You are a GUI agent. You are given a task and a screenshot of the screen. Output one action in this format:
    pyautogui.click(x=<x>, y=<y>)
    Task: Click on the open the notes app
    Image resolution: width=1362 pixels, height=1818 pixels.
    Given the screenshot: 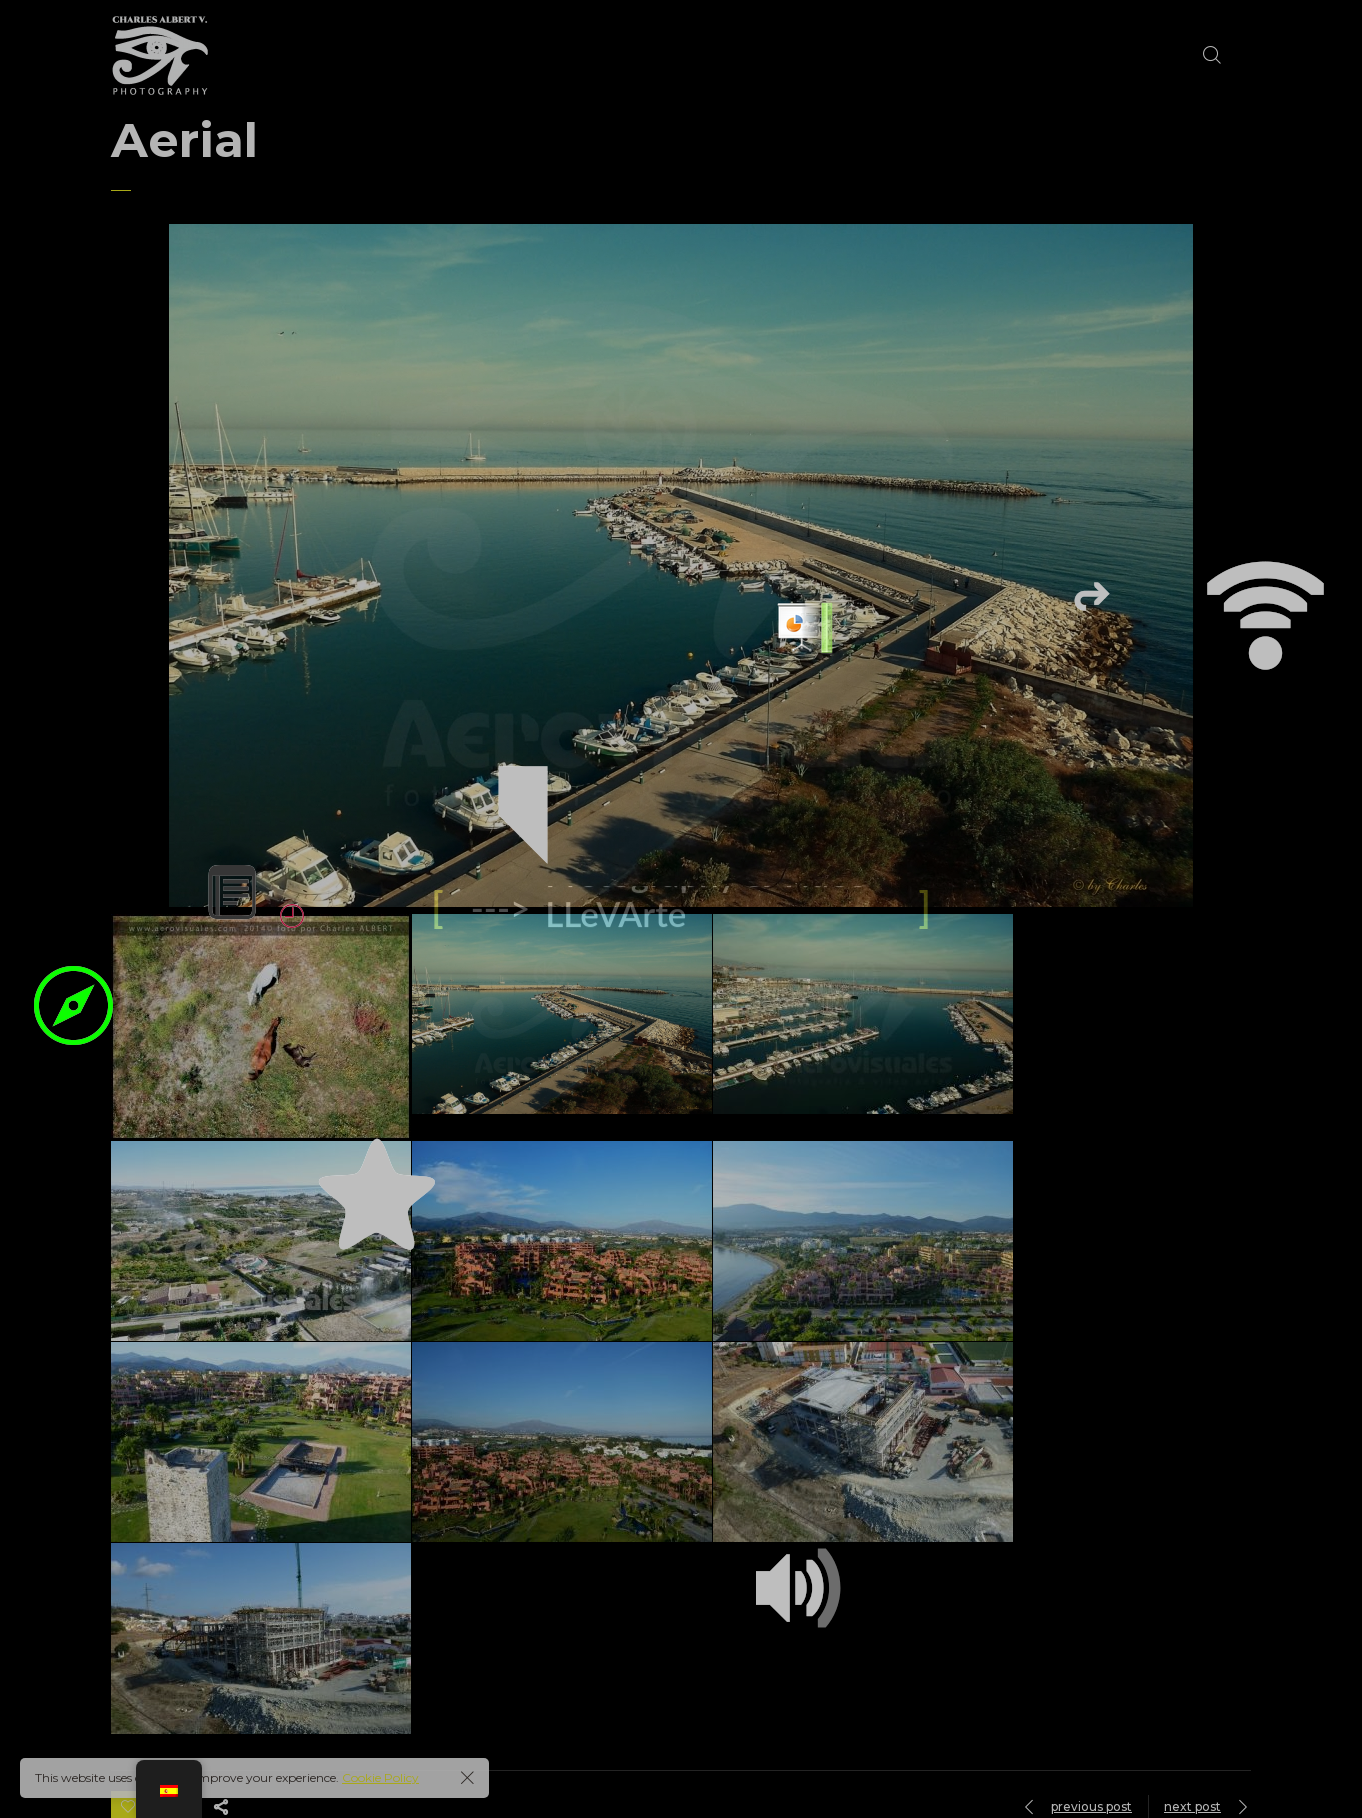 What is the action you would take?
    pyautogui.click(x=234, y=894)
    